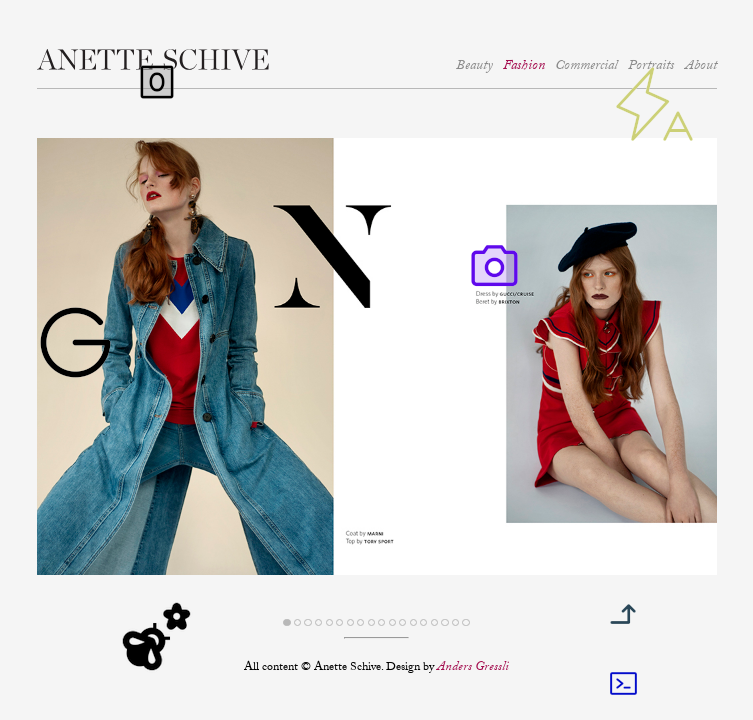 This screenshot has width=753, height=720. I want to click on open terminal or command line interface, so click(623, 683).